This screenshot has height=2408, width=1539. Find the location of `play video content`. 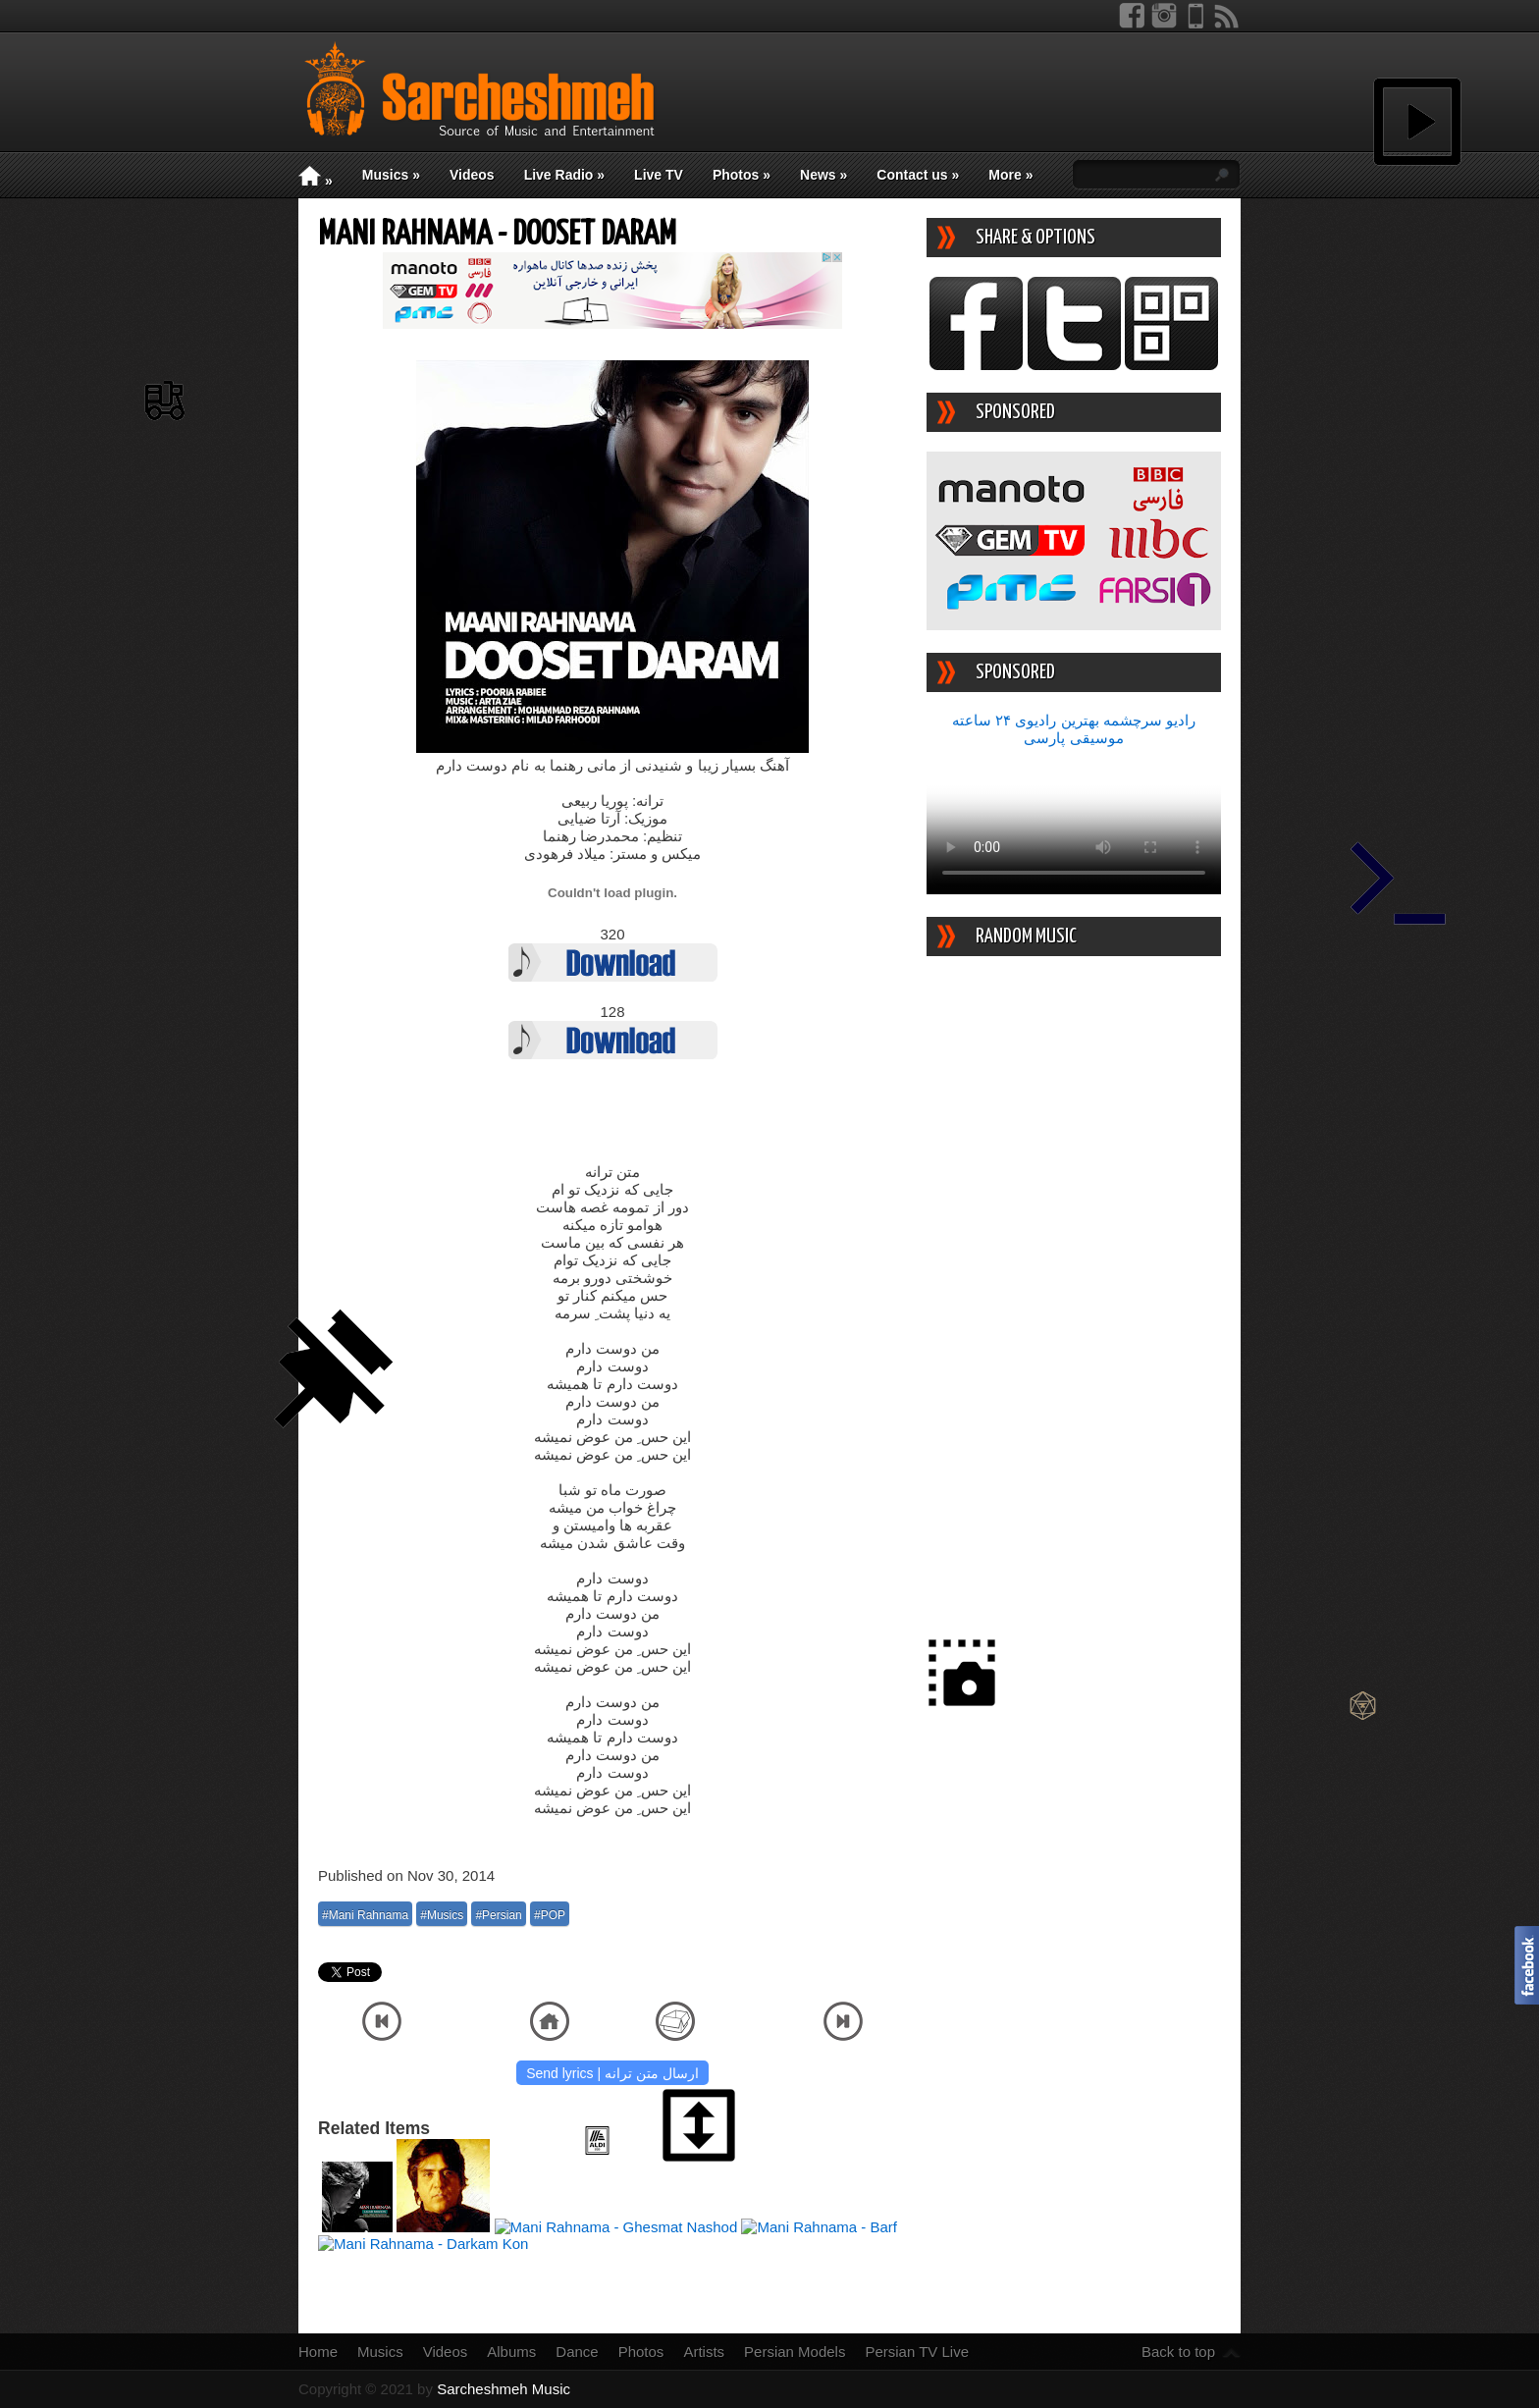

play video content is located at coordinates (1417, 122).